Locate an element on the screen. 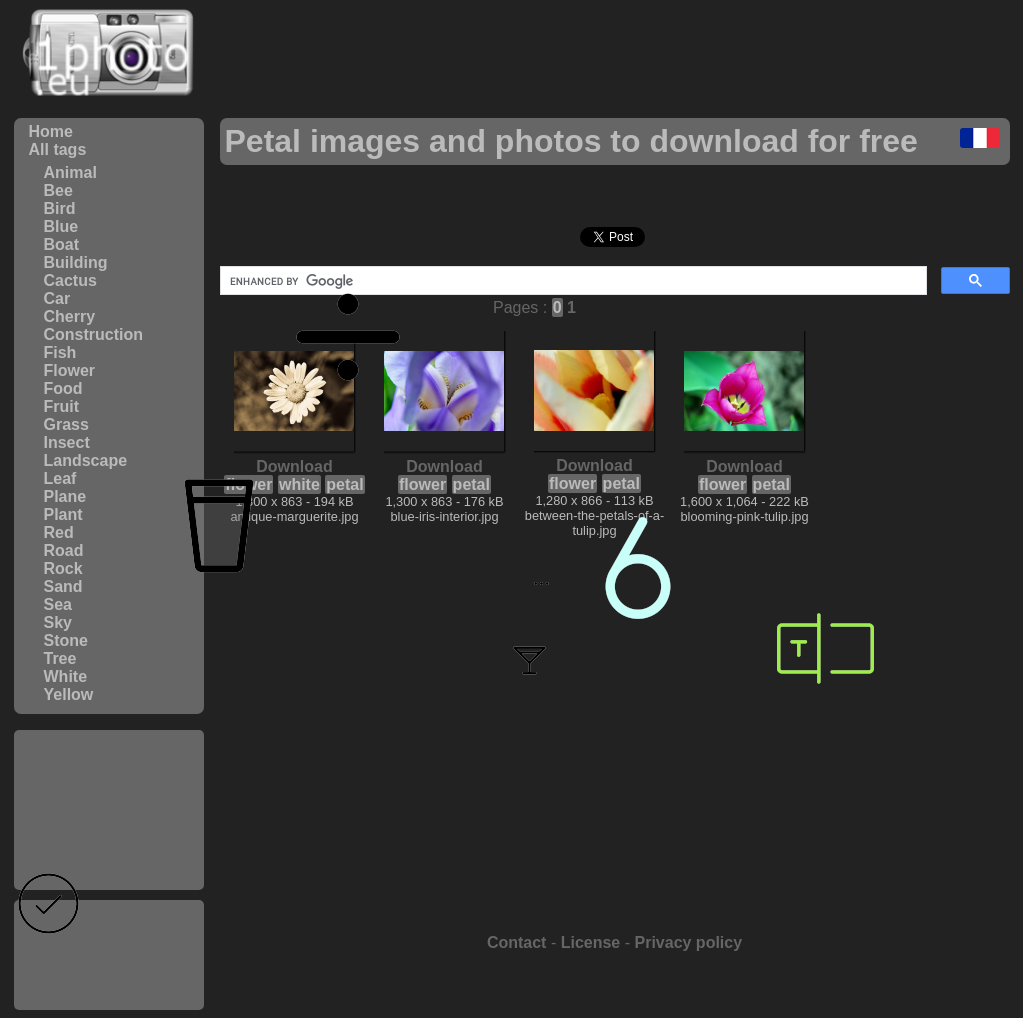 This screenshot has width=1023, height=1018. access bar or cocktail menu is located at coordinates (529, 660).